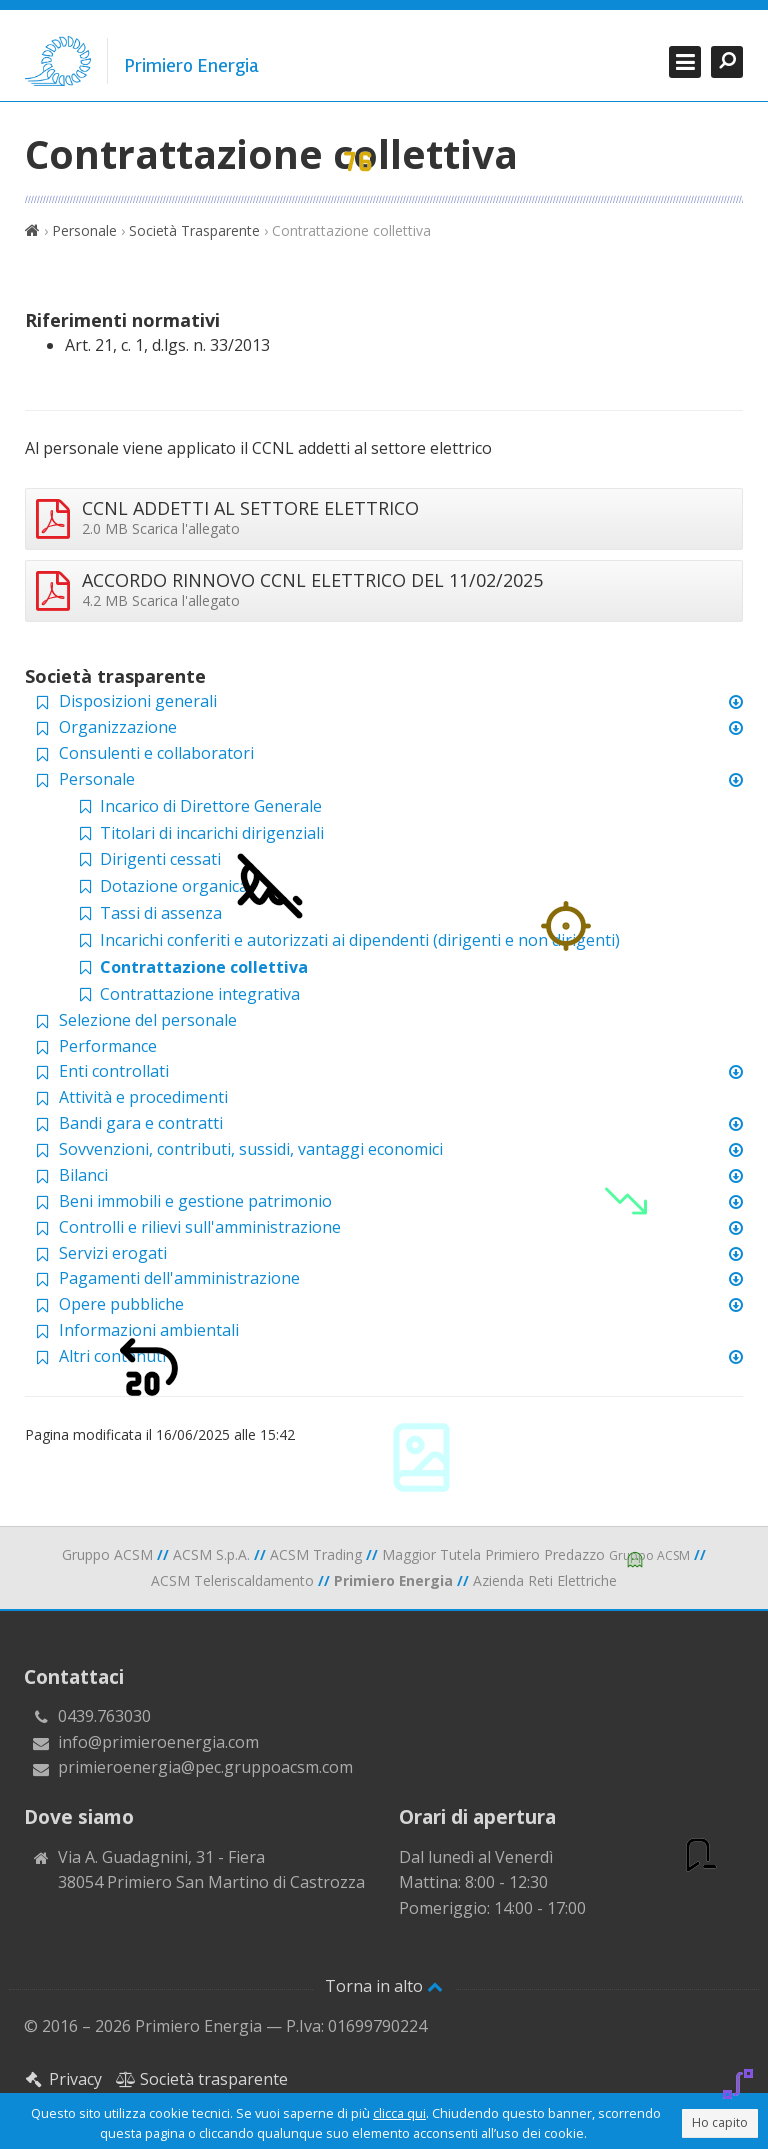 The image size is (768, 2149). Describe the element at coordinates (738, 2084) in the screenshot. I see `view route between two points` at that location.